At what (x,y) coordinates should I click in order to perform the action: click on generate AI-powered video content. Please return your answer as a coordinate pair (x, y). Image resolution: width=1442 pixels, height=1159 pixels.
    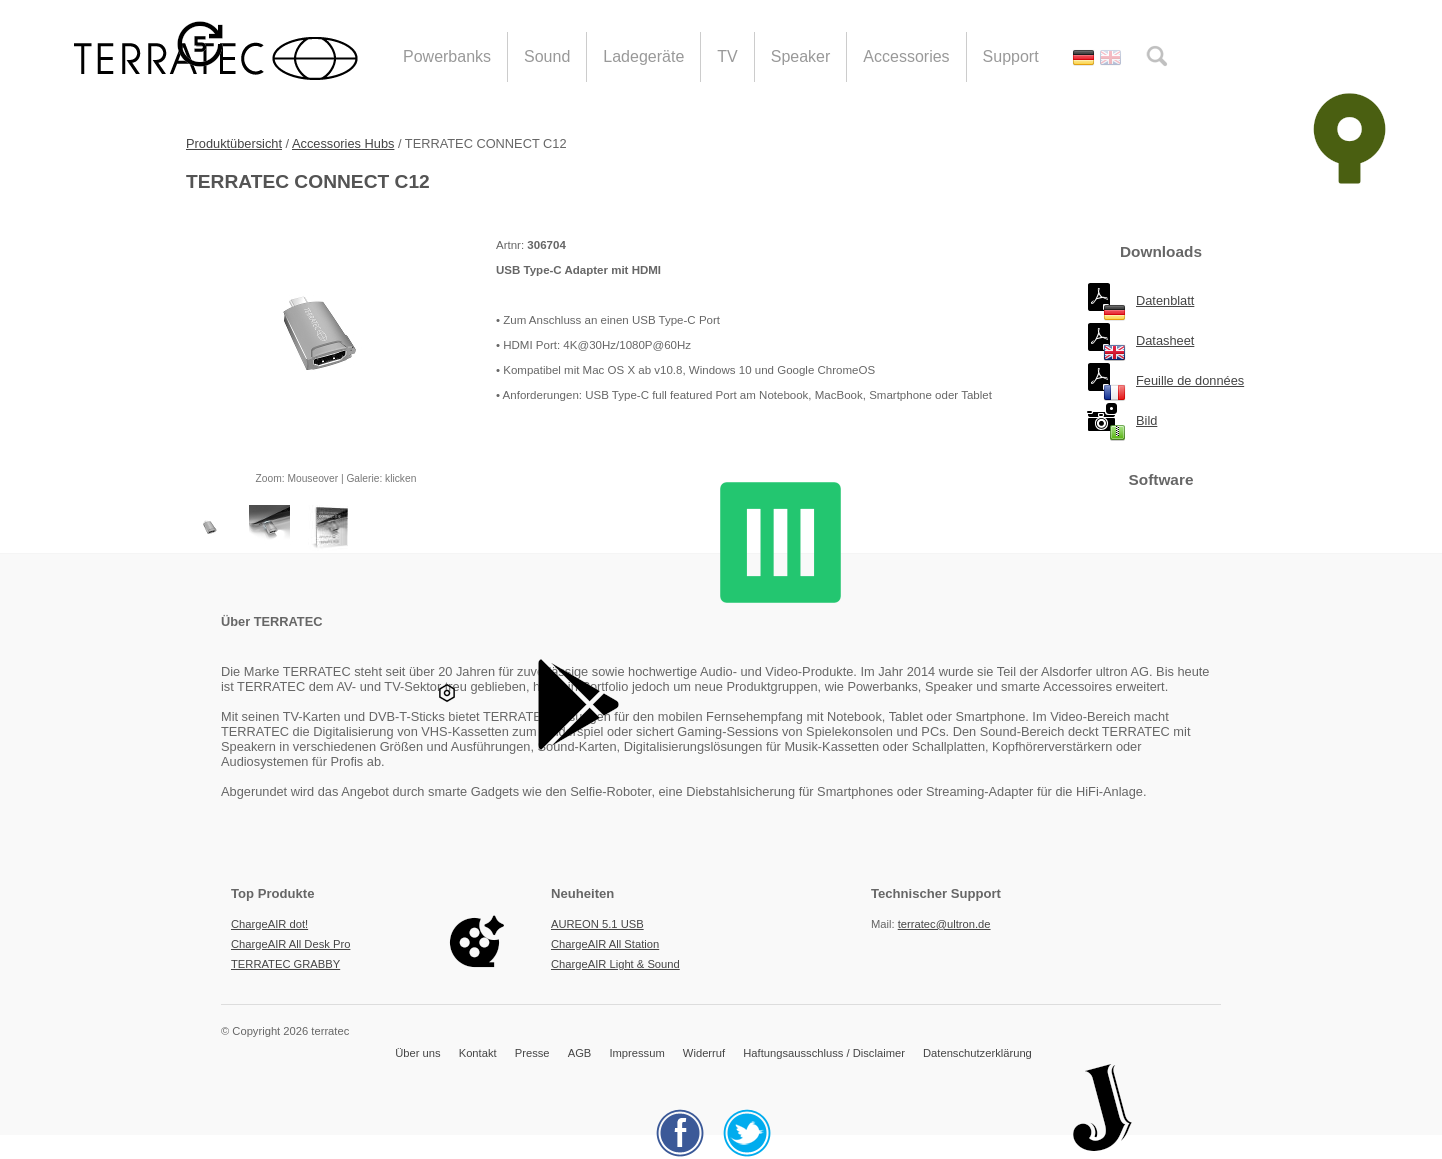
    Looking at the image, I should click on (474, 942).